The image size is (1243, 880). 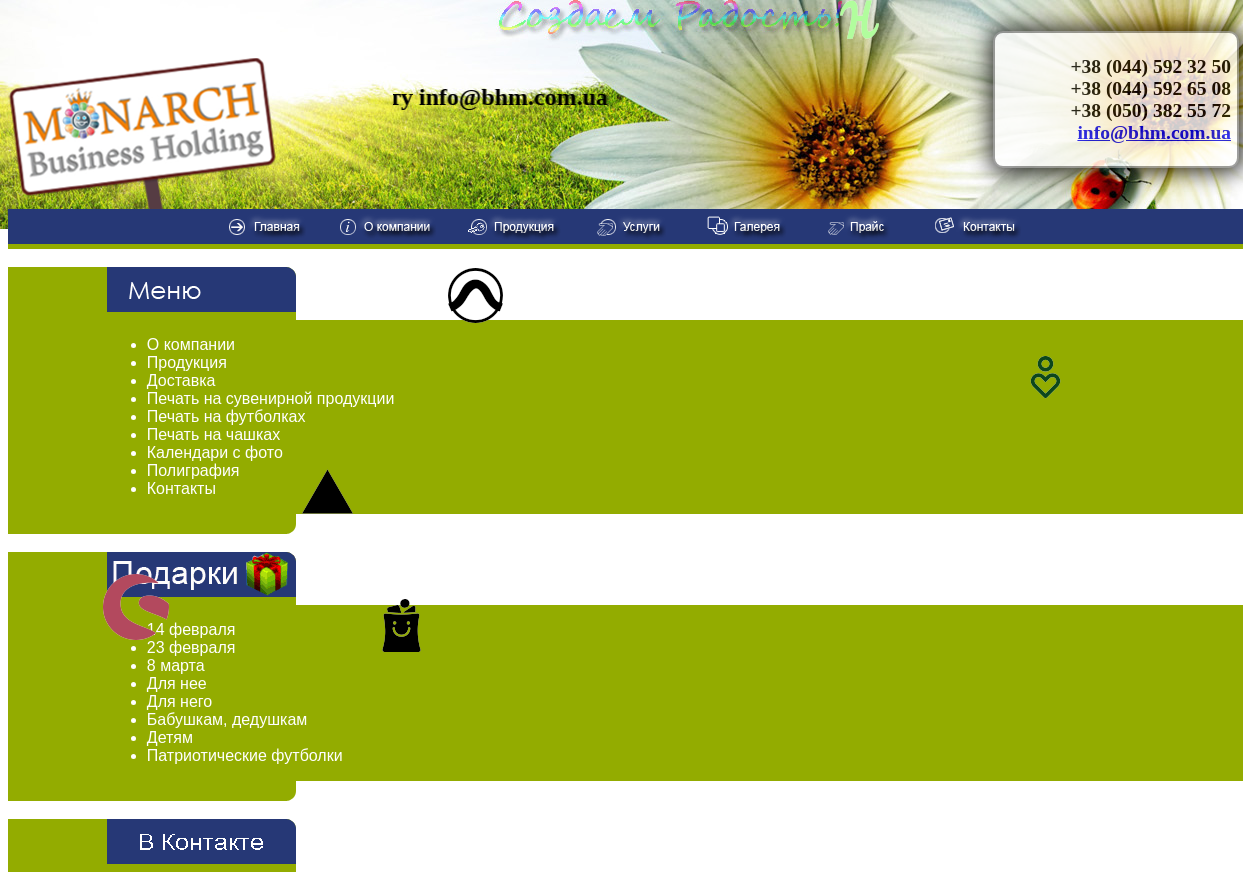 What do you see at coordinates (475, 295) in the screenshot?
I see `open Pro Tools application` at bounding box center [475, 295].